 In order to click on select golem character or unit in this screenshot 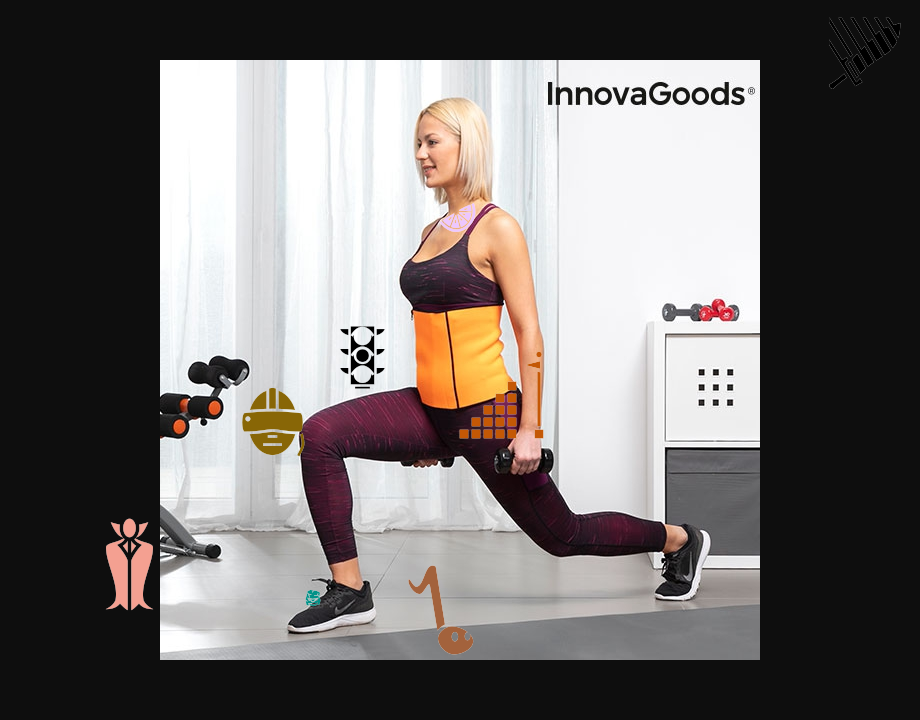, I will do `click(313, 598)`.